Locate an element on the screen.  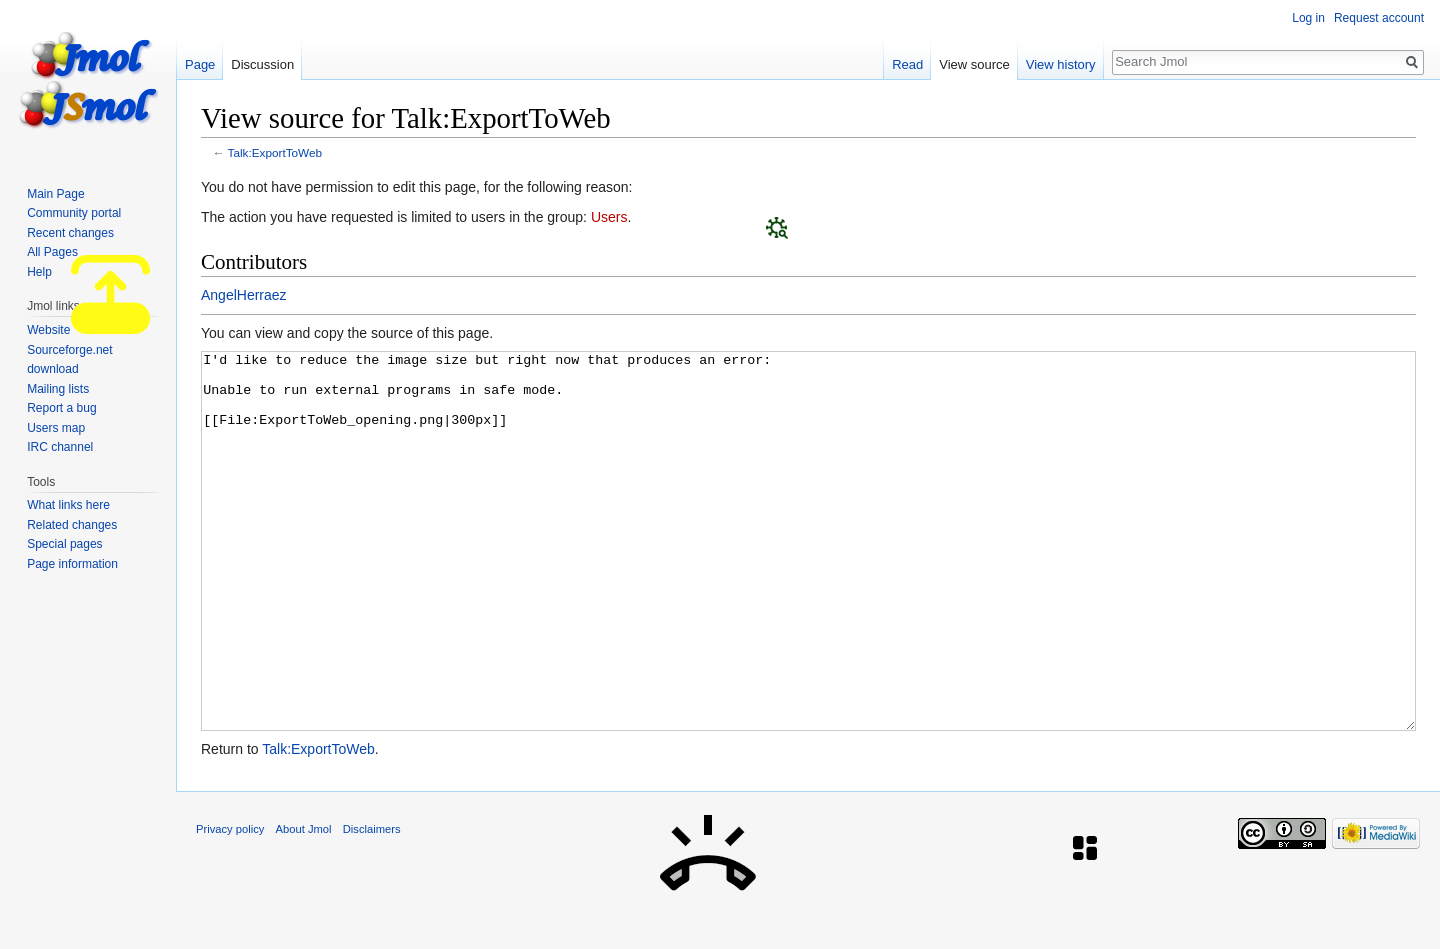
open dashboard view is located at coordinates (1085, 848).